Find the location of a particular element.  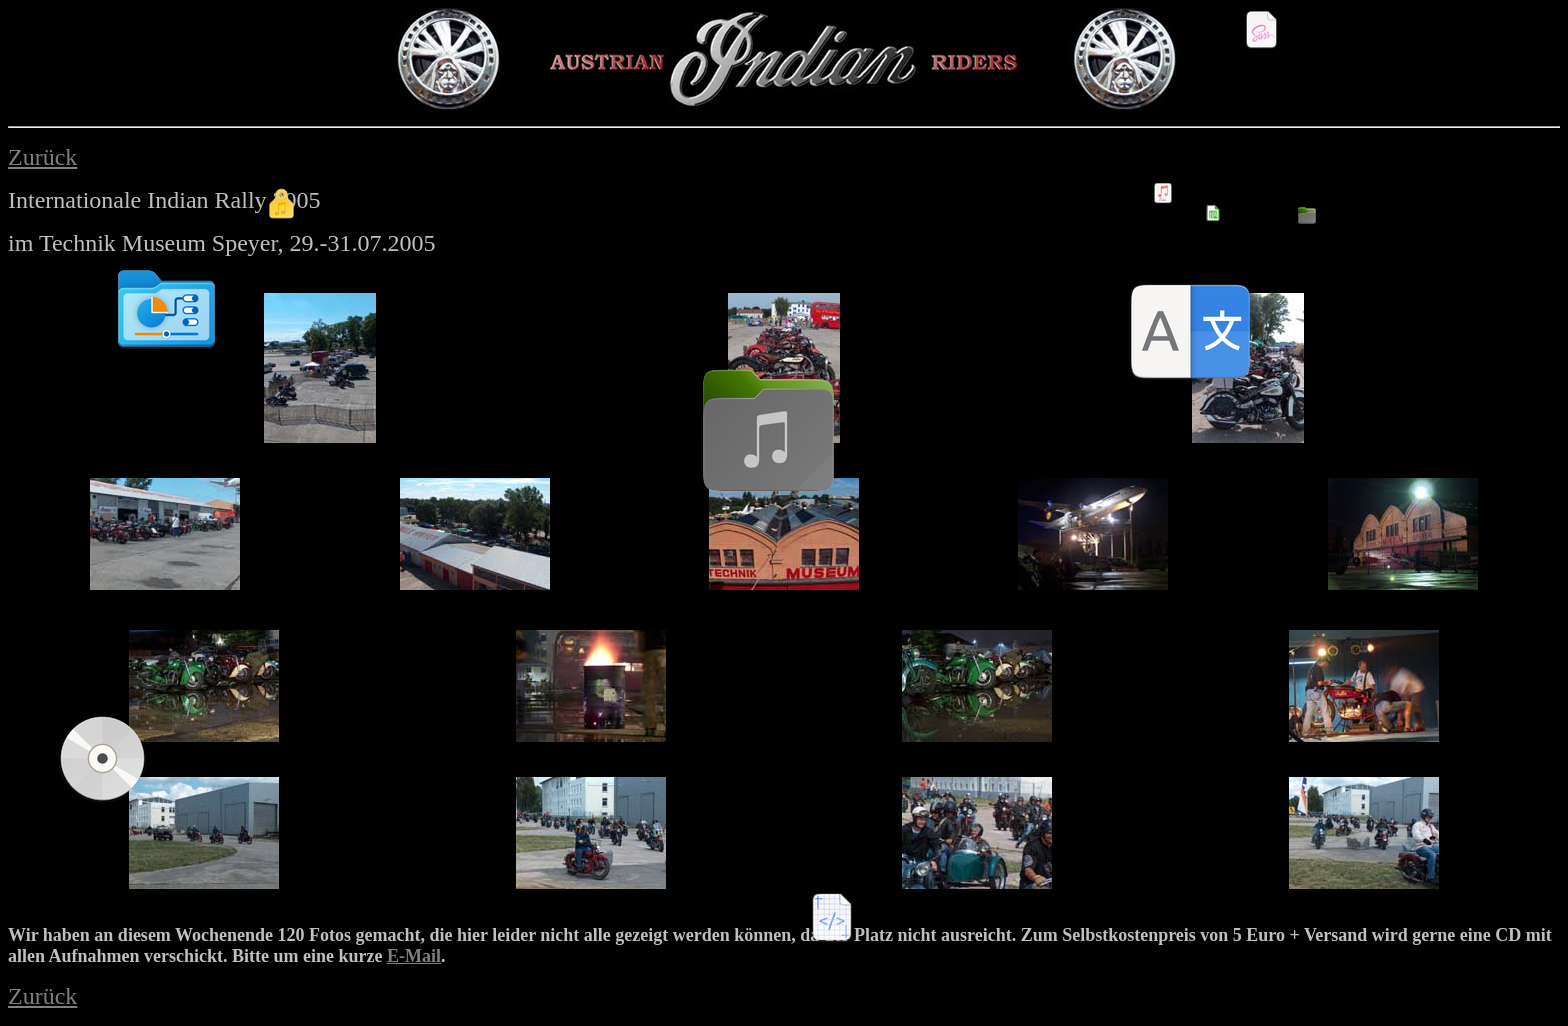

libreoffice calc spreadsheet template file is located at coordinates (1213, 213).